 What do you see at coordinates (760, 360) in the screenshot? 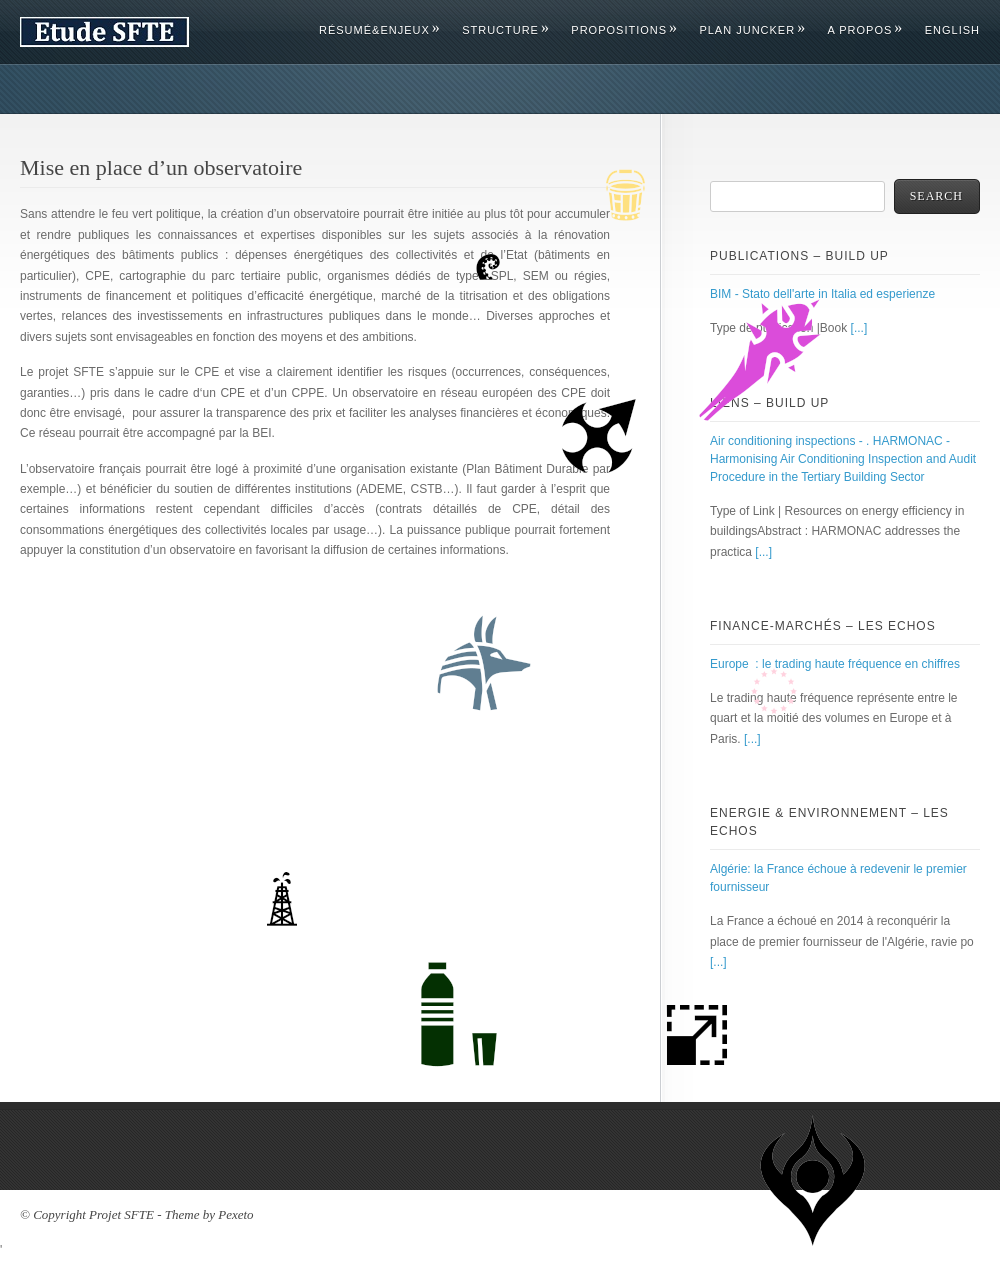
I see `equip a wooden club weapon` at bounding box center [760, 360].